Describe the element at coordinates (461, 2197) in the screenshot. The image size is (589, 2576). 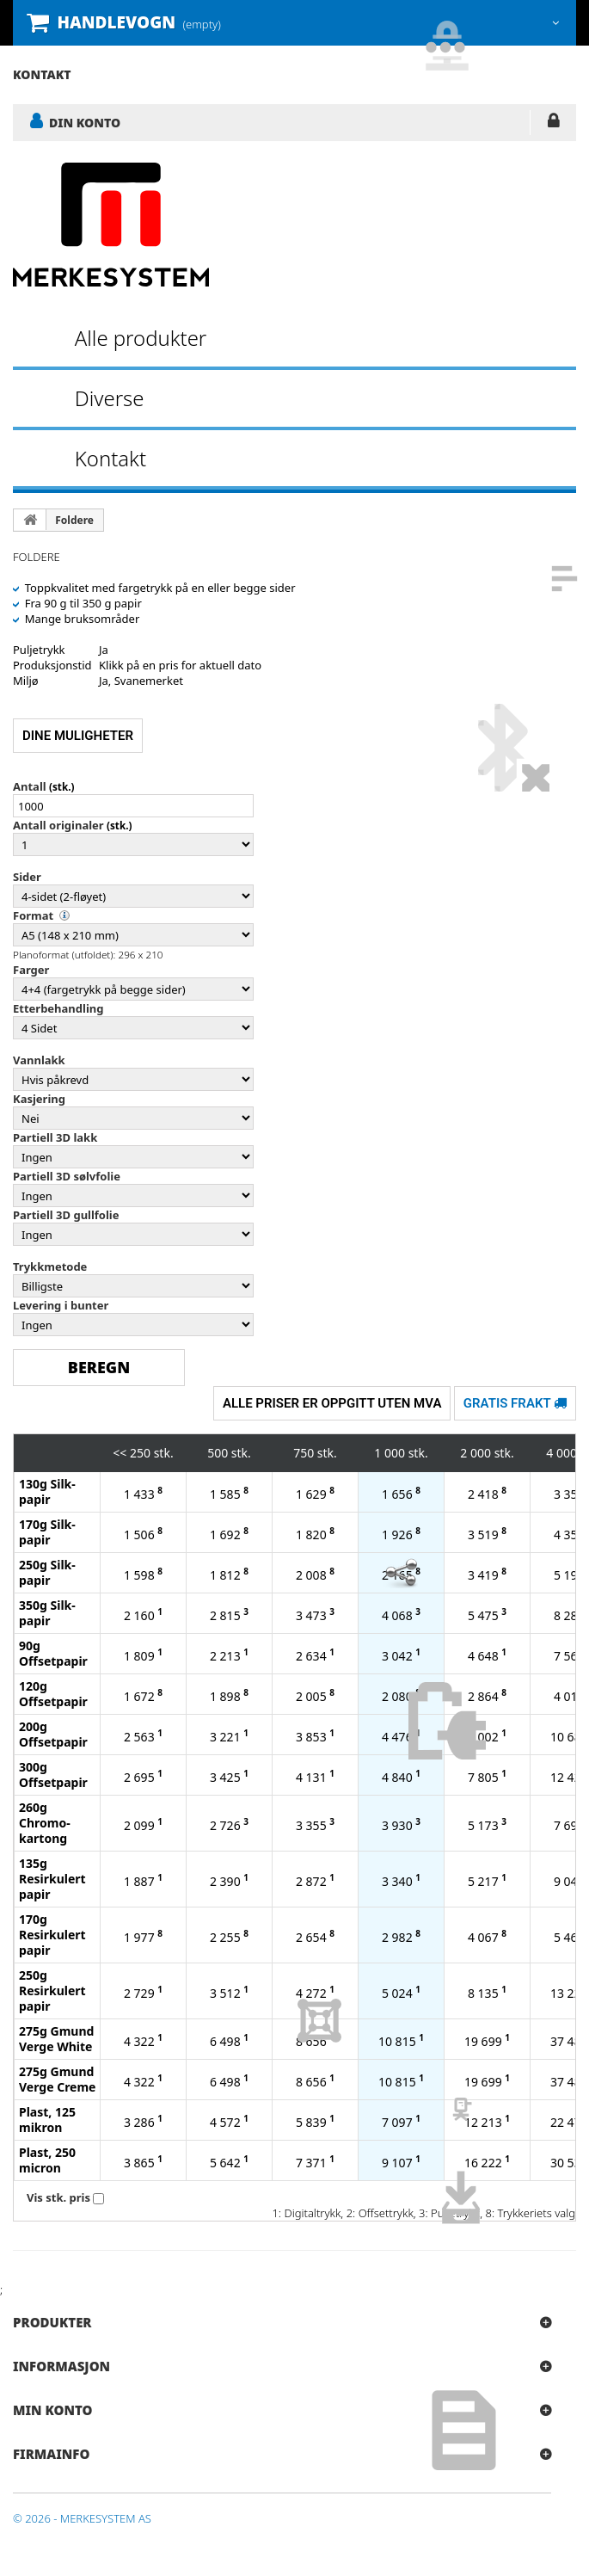
I see `save the current document` at that location.